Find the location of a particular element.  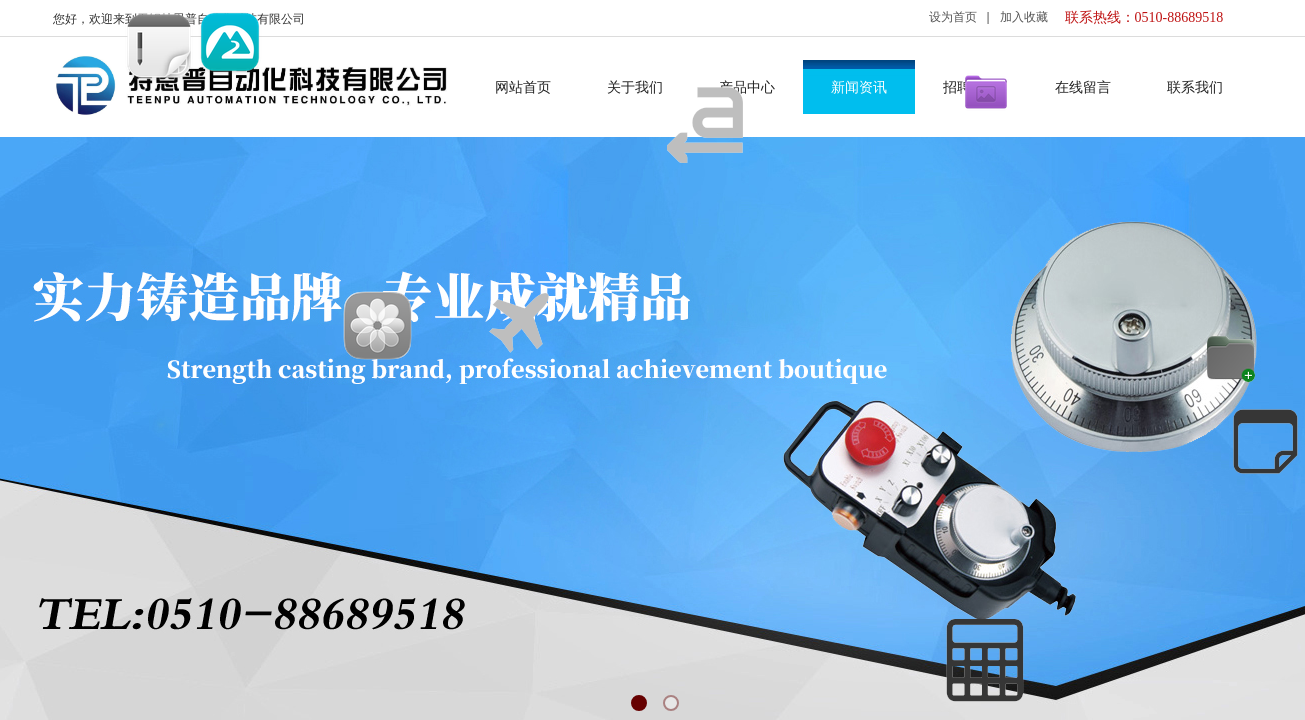

indicates airplane mode is enabled is located at coordinates (519, 323).